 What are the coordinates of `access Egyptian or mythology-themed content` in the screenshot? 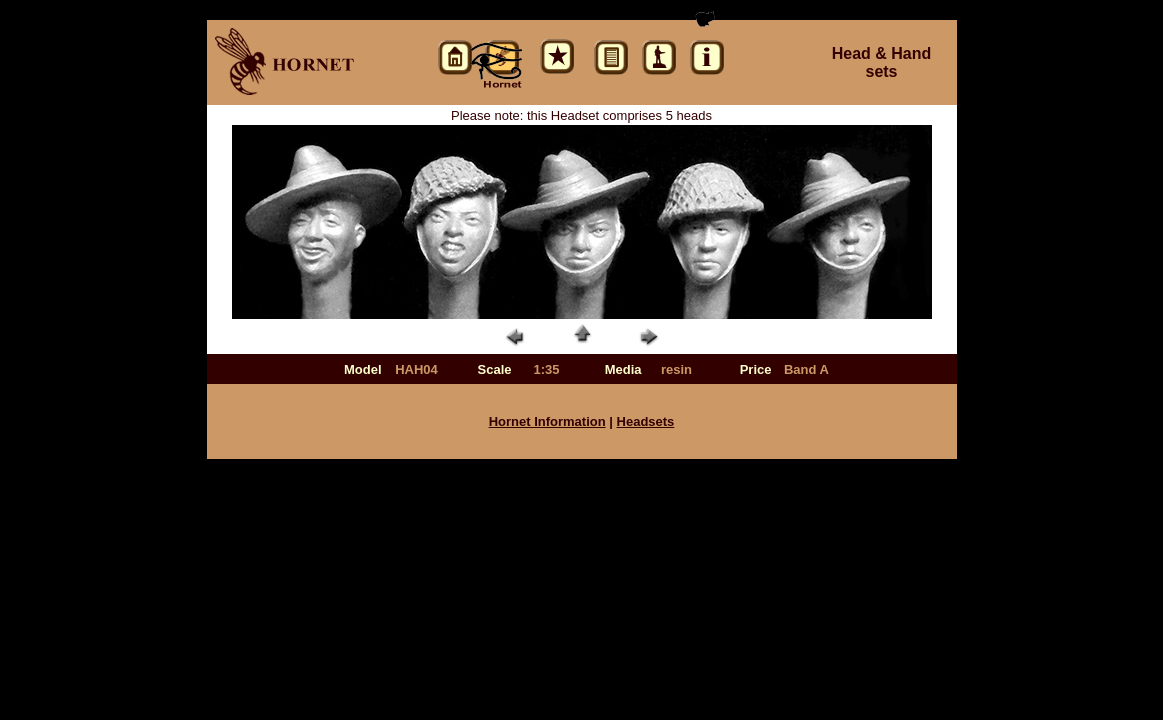 It's located at (496, 60).